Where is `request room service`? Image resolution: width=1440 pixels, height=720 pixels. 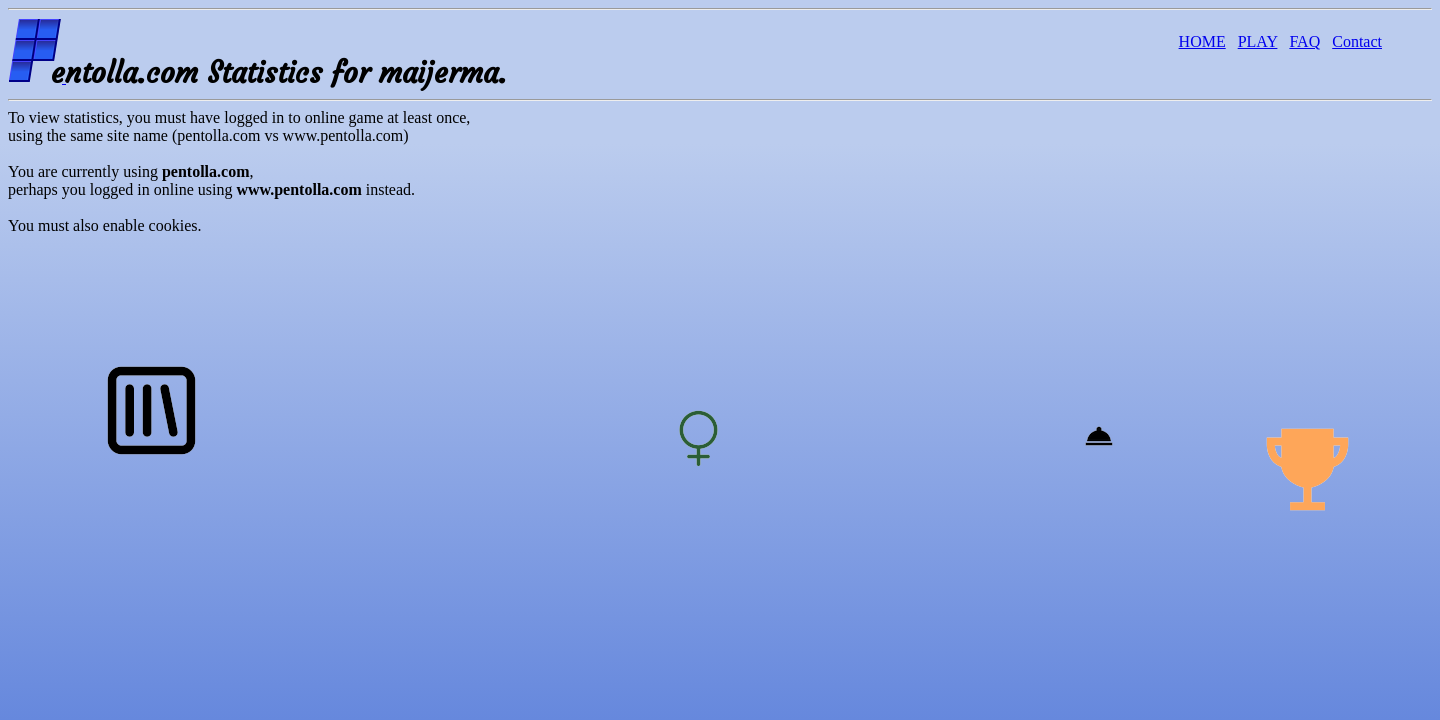 request room service is located at coordinates (1099, 436).